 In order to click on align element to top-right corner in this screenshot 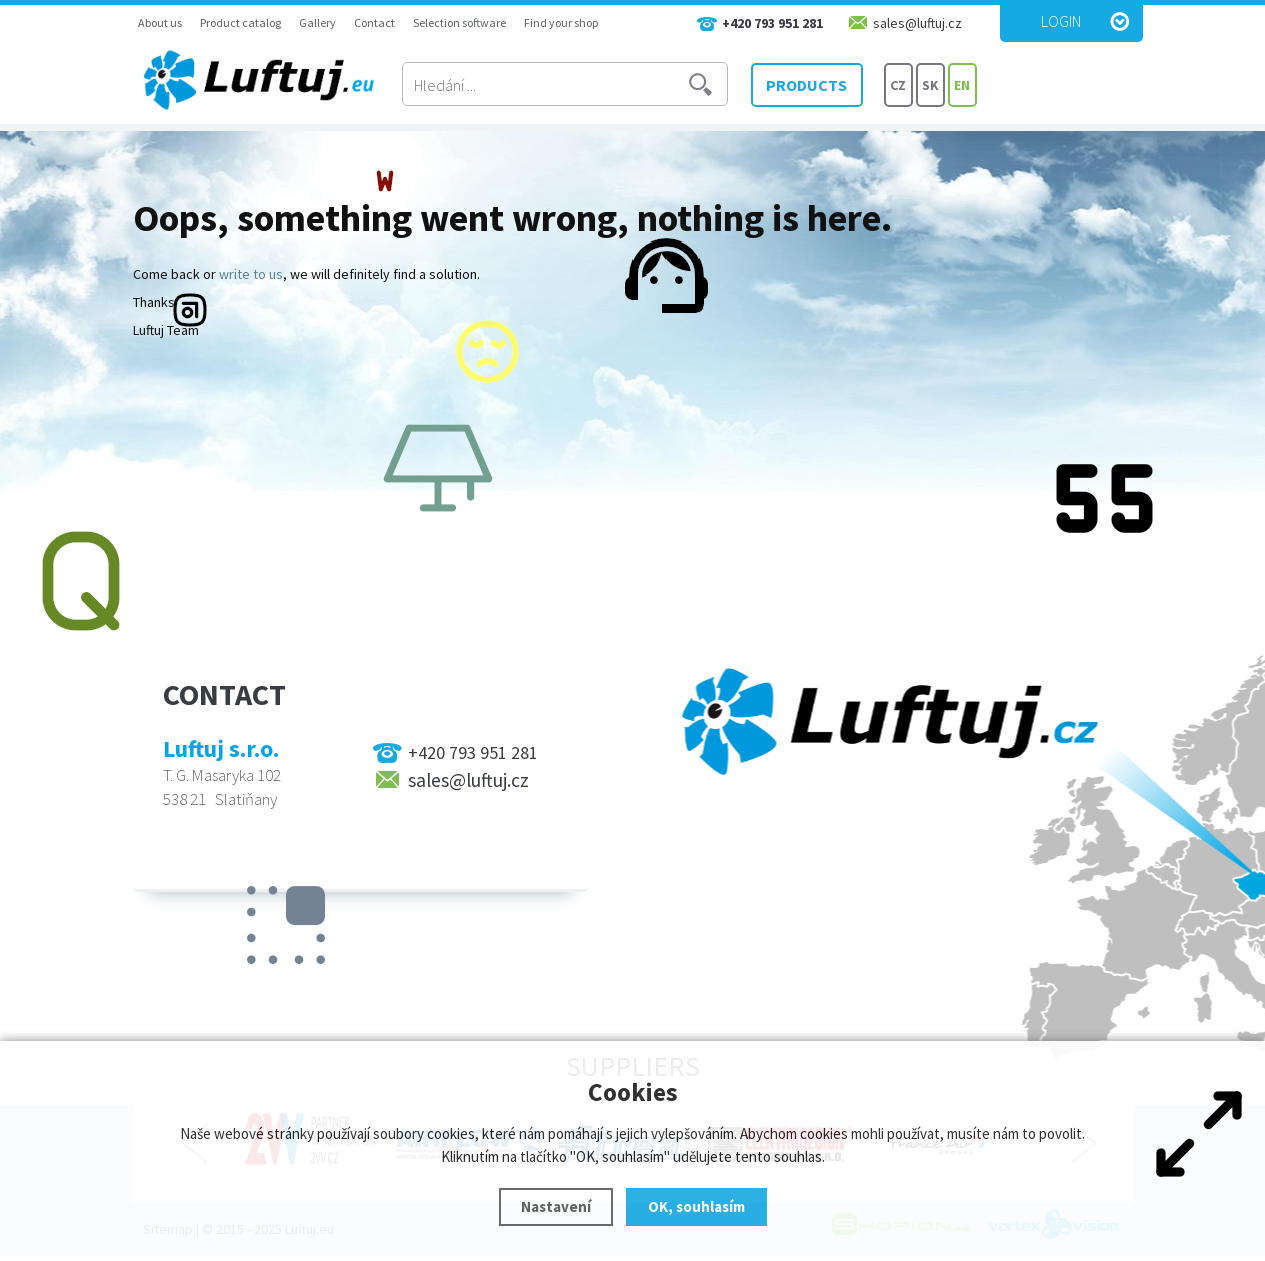, I will do `click(286, 925)`.